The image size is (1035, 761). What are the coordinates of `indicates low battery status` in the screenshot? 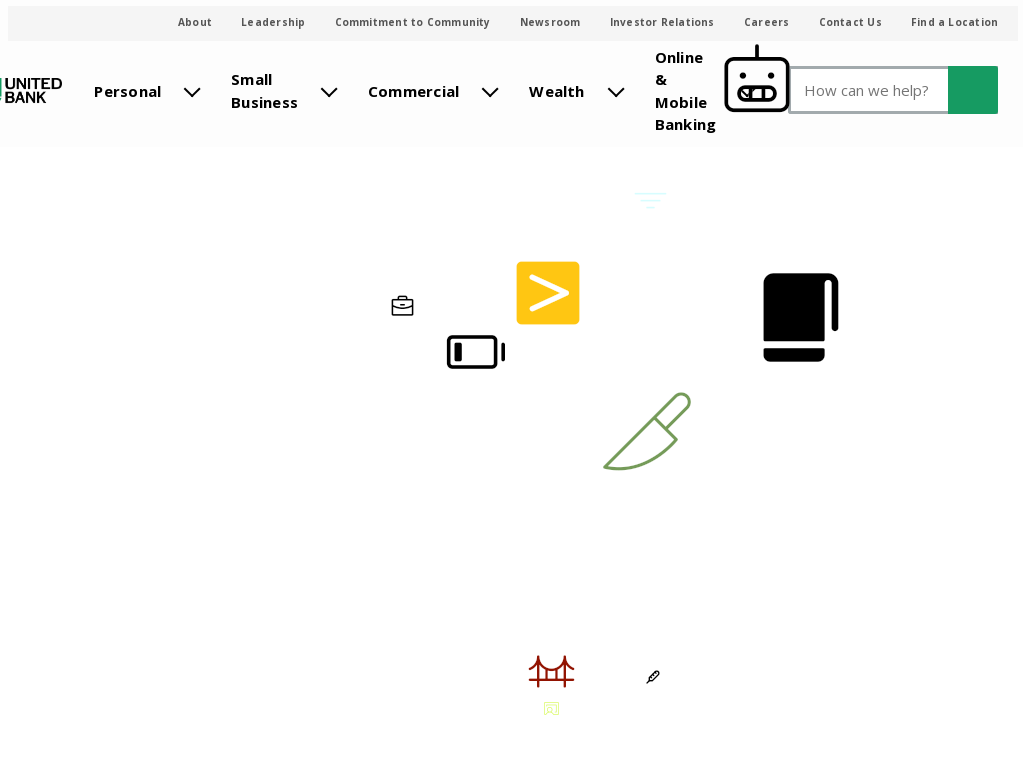 It's located at (475, 352).